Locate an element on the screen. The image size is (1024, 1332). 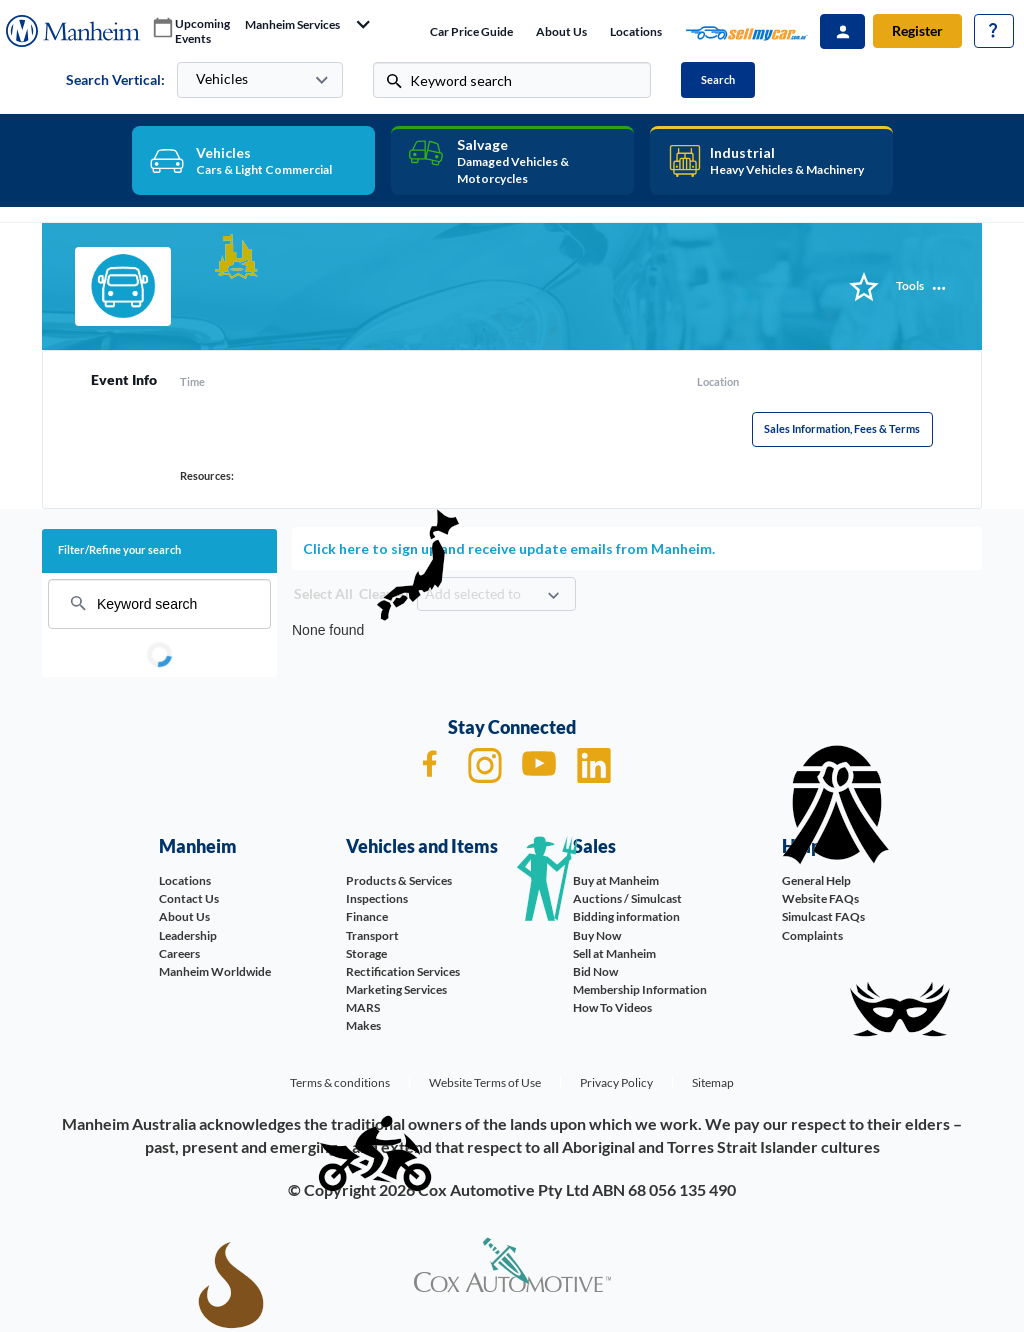
select motorcycle or racing bike vehicle is located at coordinates (372, 1149).